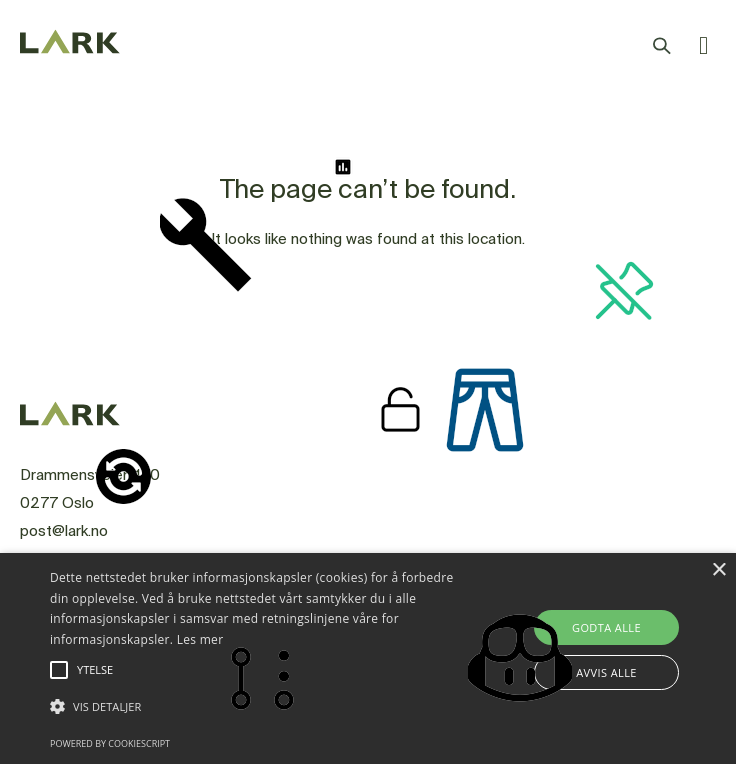  What do you see at coordinates (623, 292) in the screenshot?
I see `unpin an item from your saved collection` at bounding box center [623, 292].